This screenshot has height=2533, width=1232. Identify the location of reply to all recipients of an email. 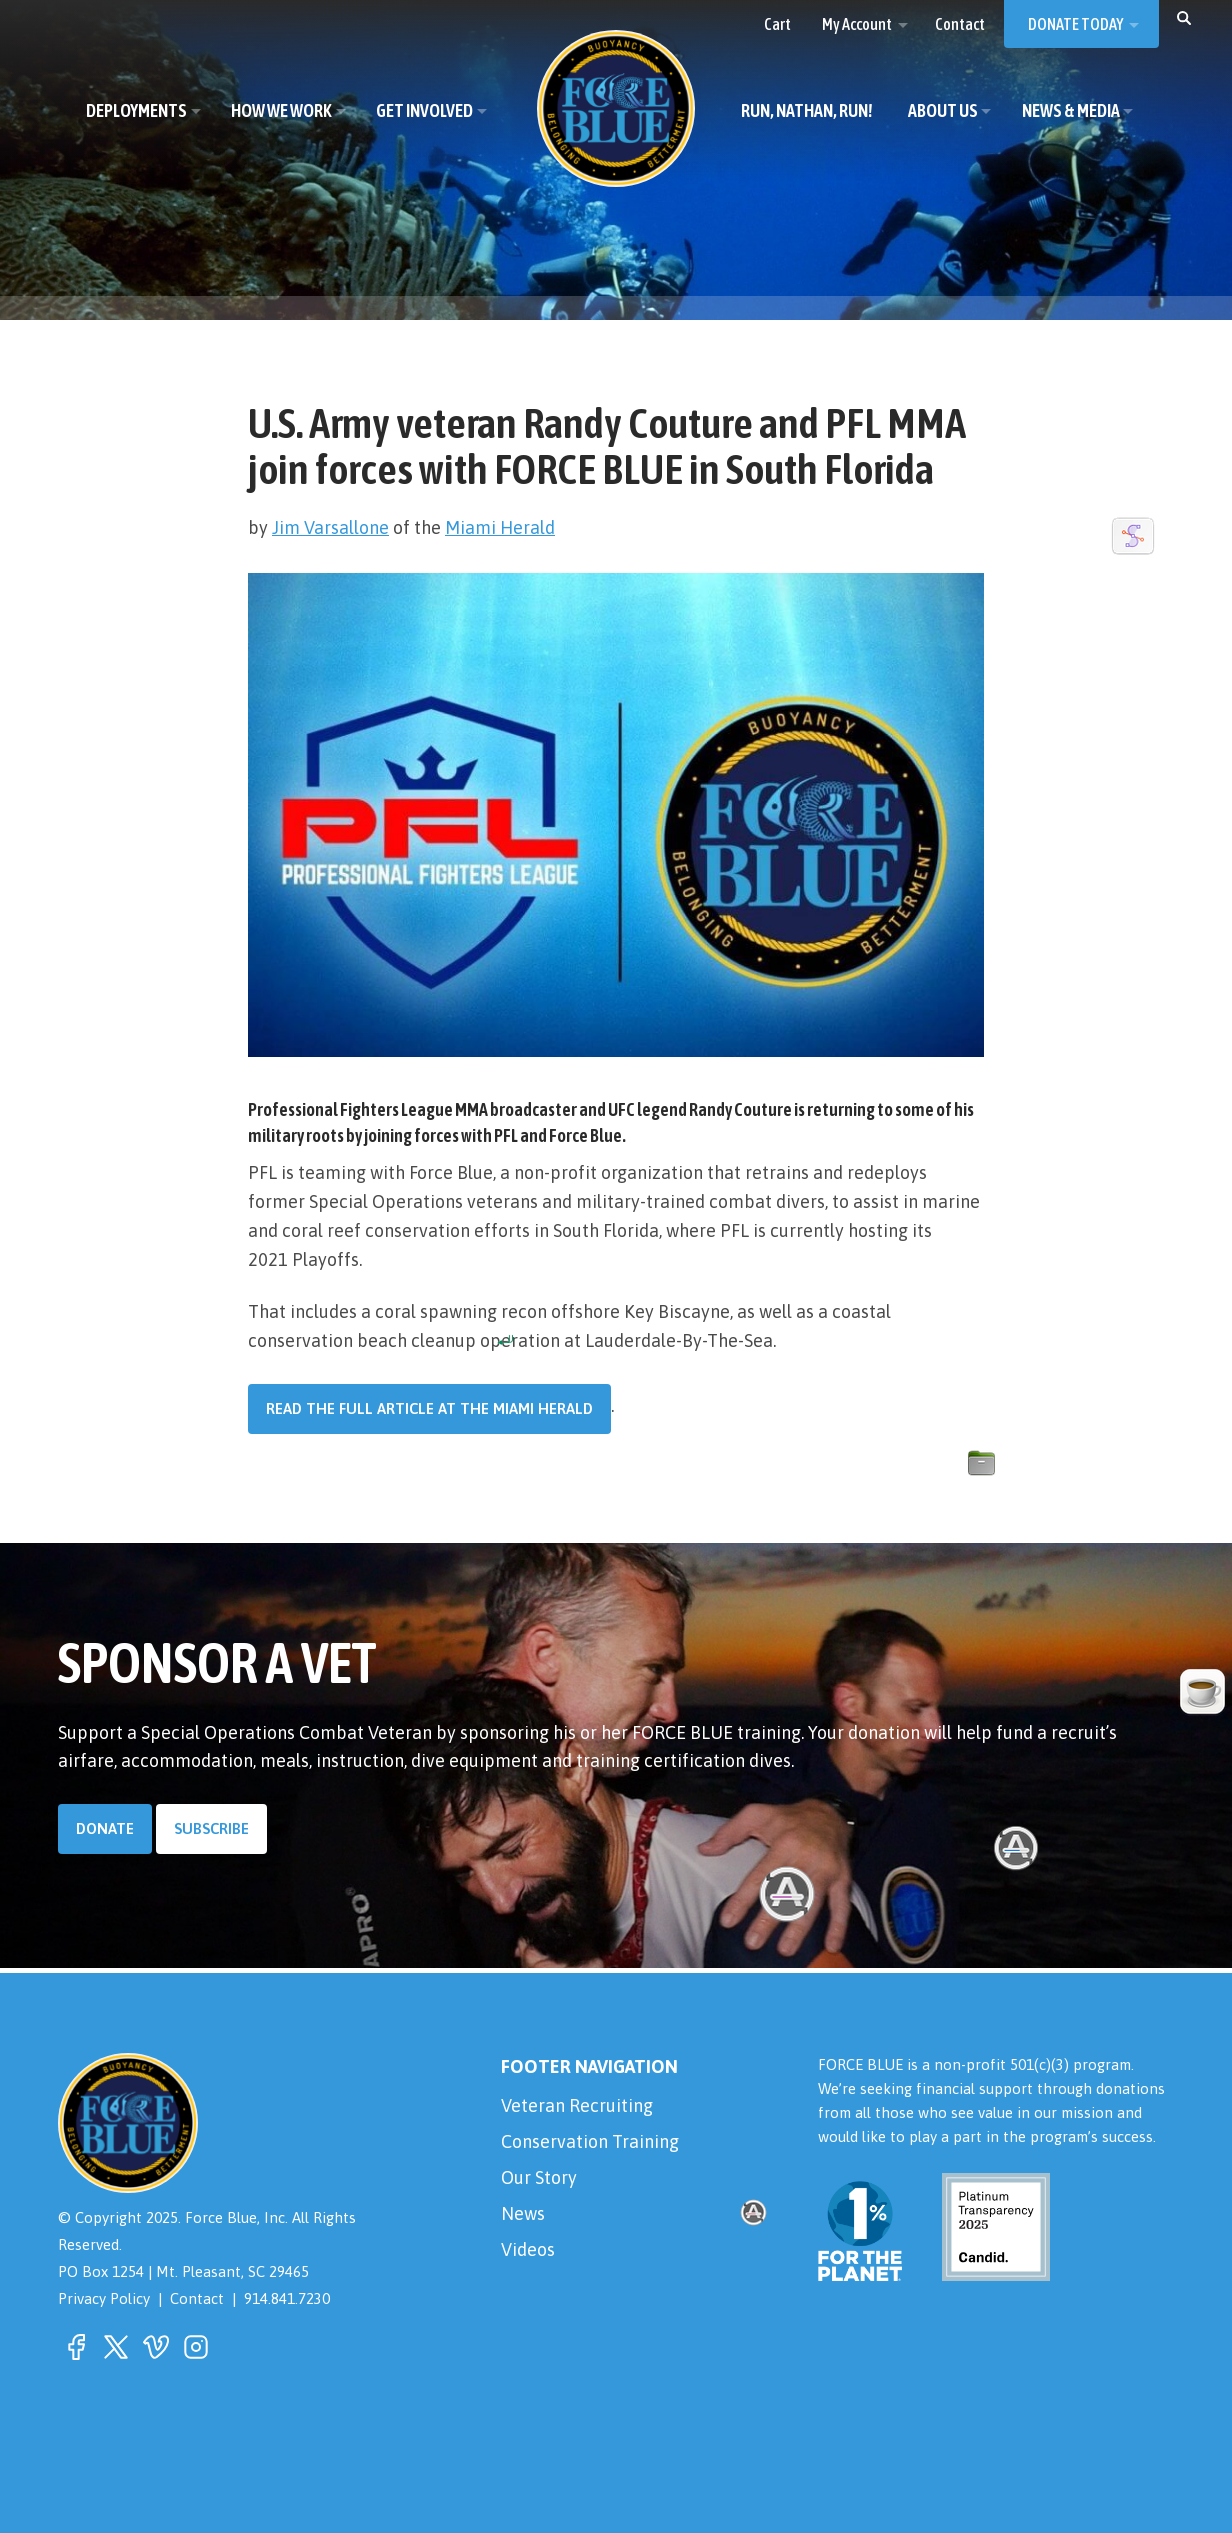
(505, 1339).